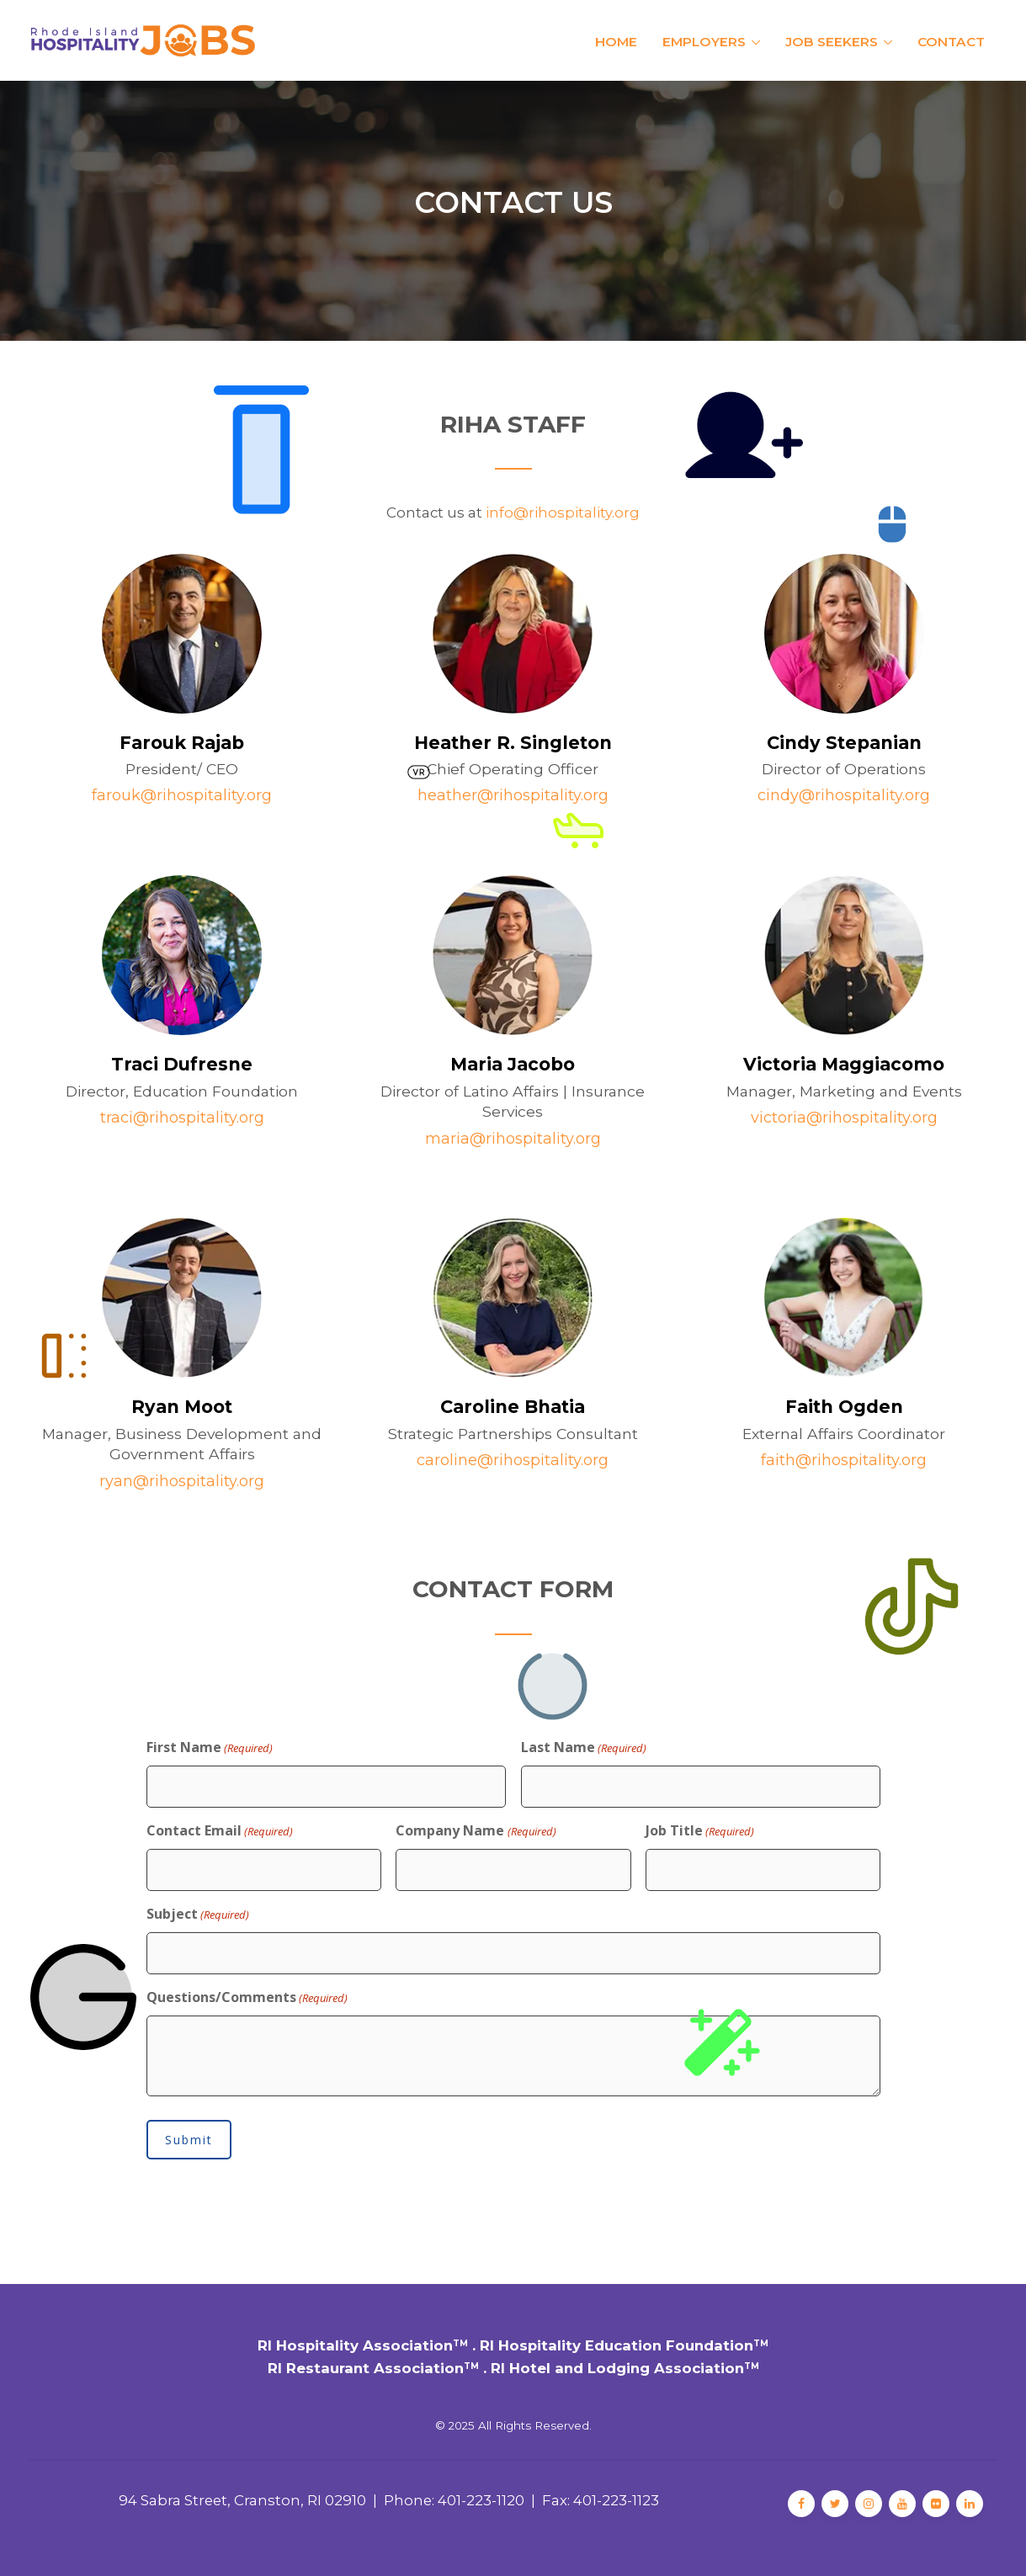 The height and width of the screenshot is (2576, 1026). Describe the element at coordinates (718, 2042) in the screenshot. I see `apply automatic enhancements or effects` at that location.